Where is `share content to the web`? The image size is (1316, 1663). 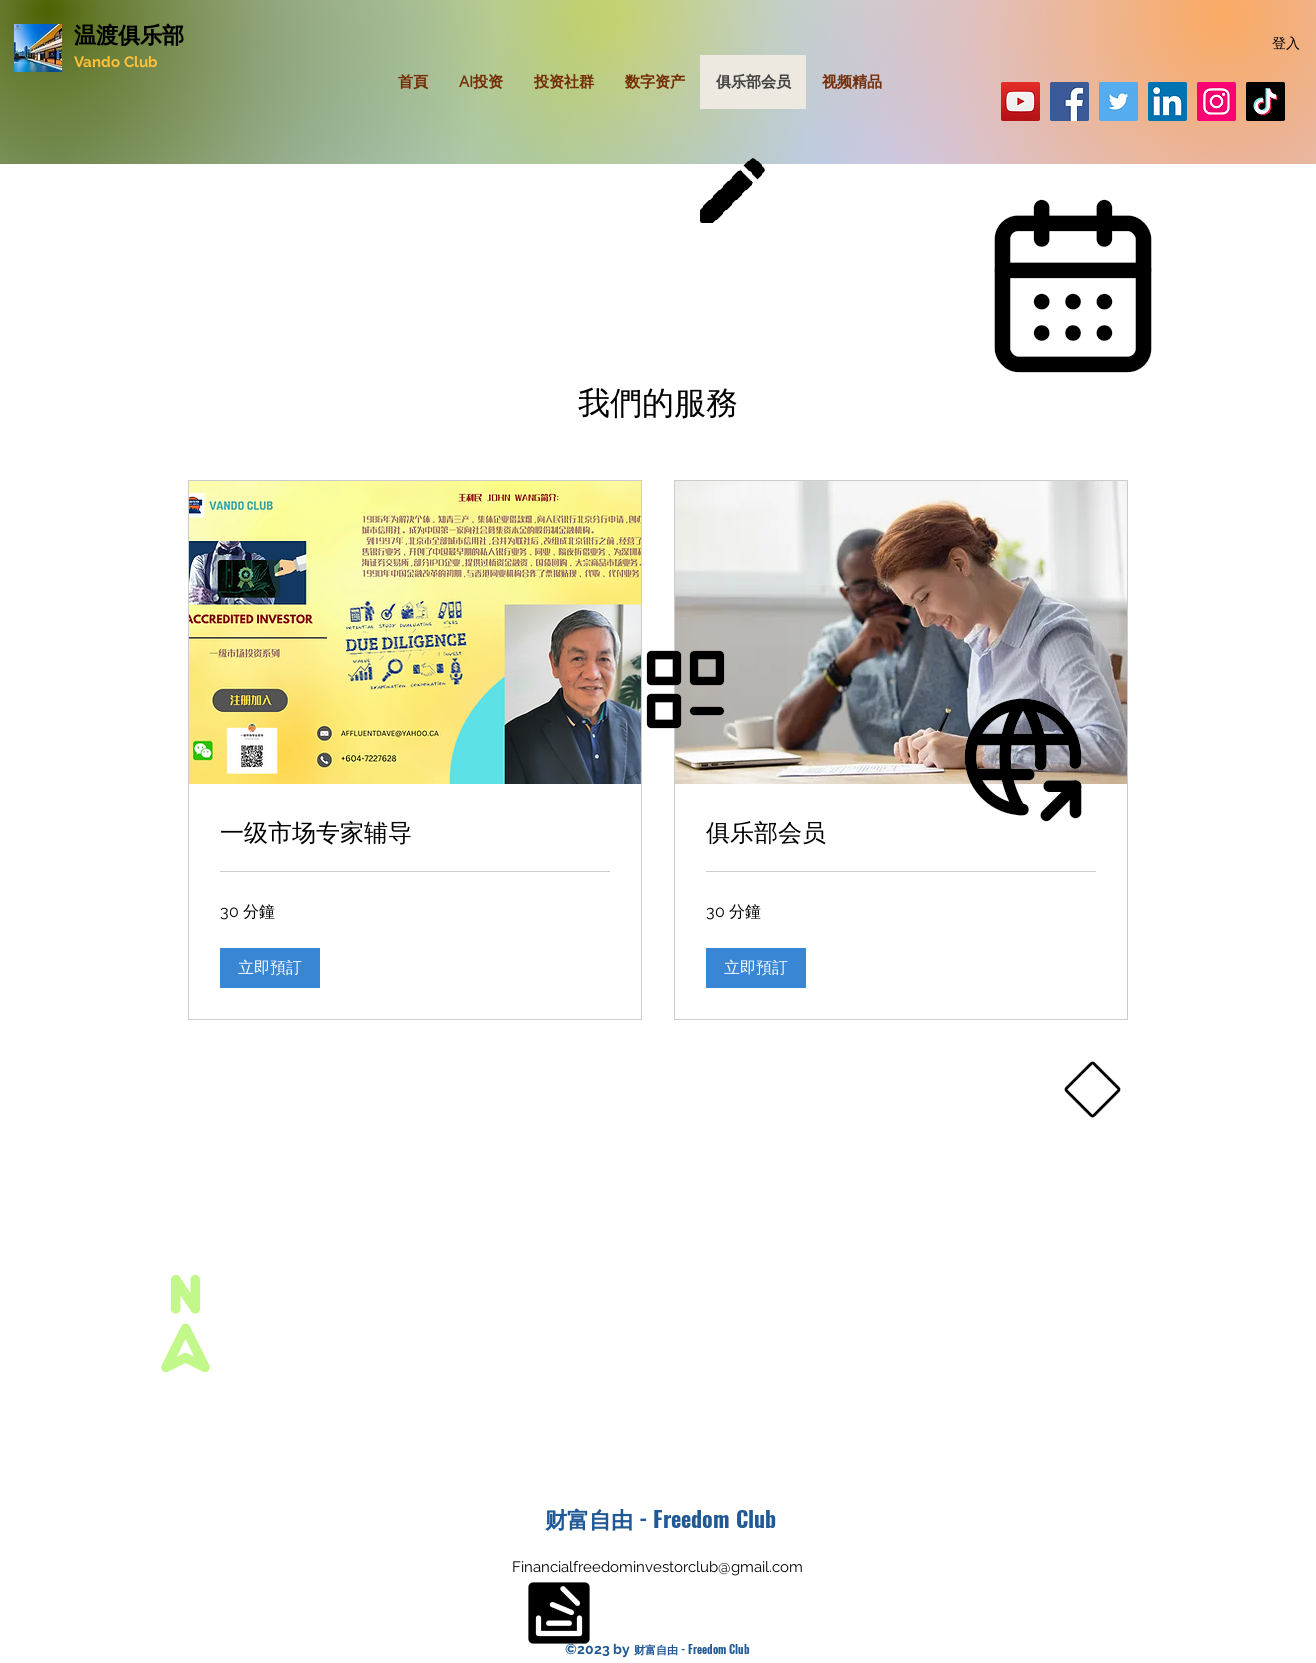 share content to the web is located at coordinates (1023, 757).